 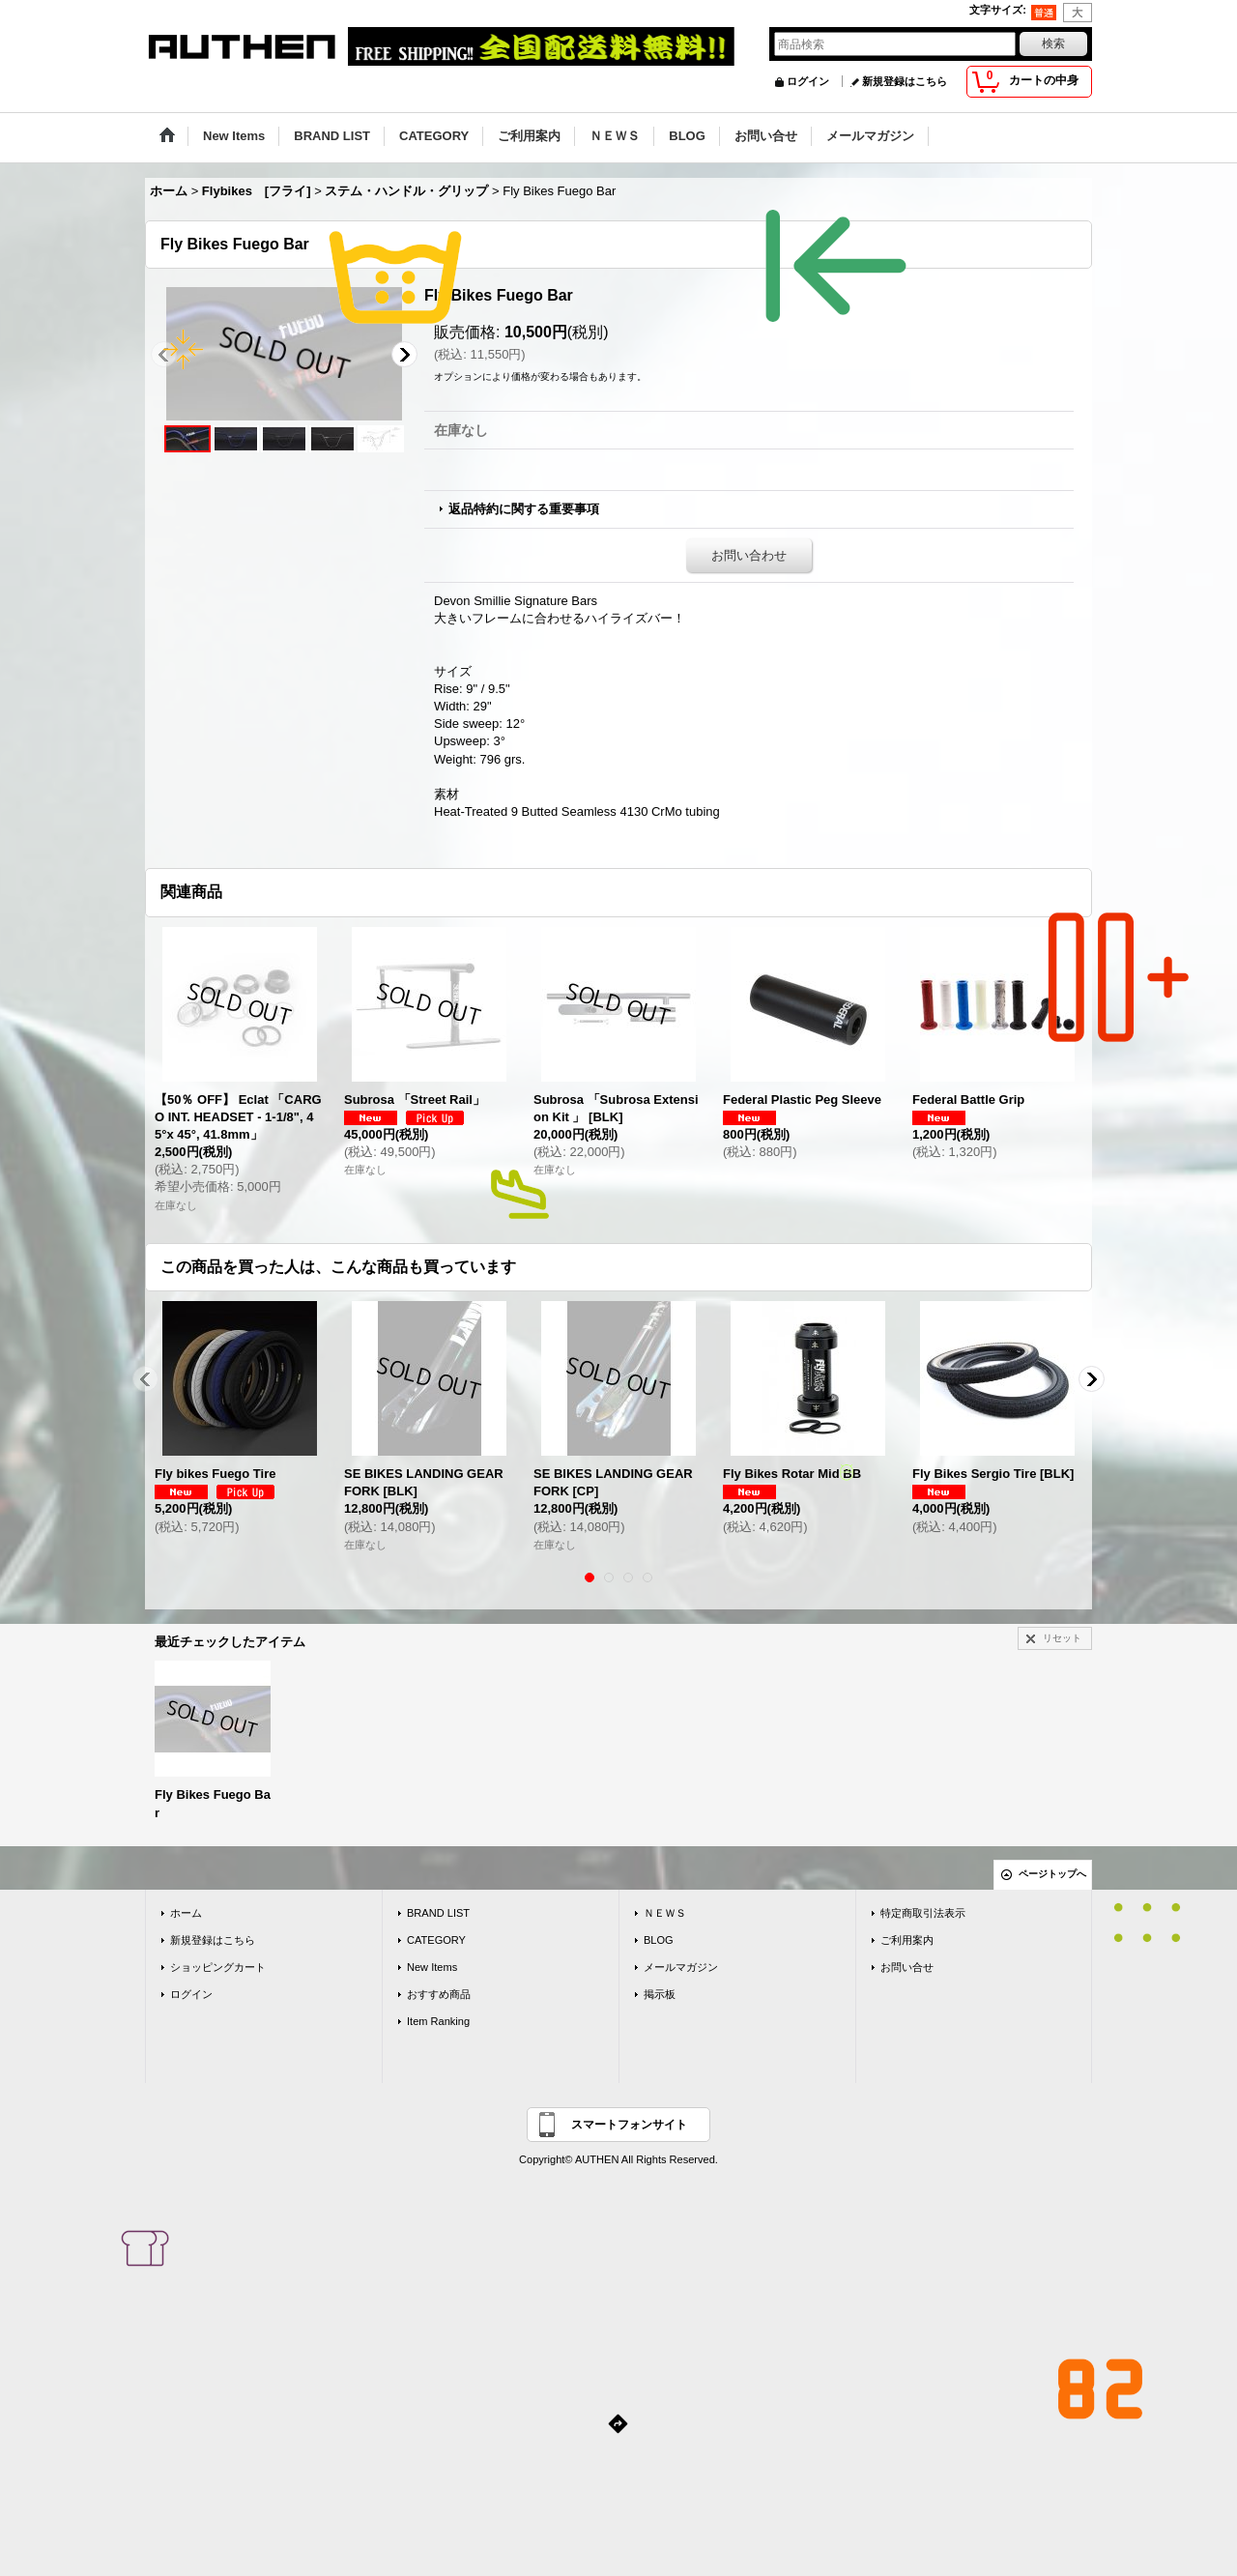 I want to click on wash at medium-high temperature setting, so click(x=395, y=277).